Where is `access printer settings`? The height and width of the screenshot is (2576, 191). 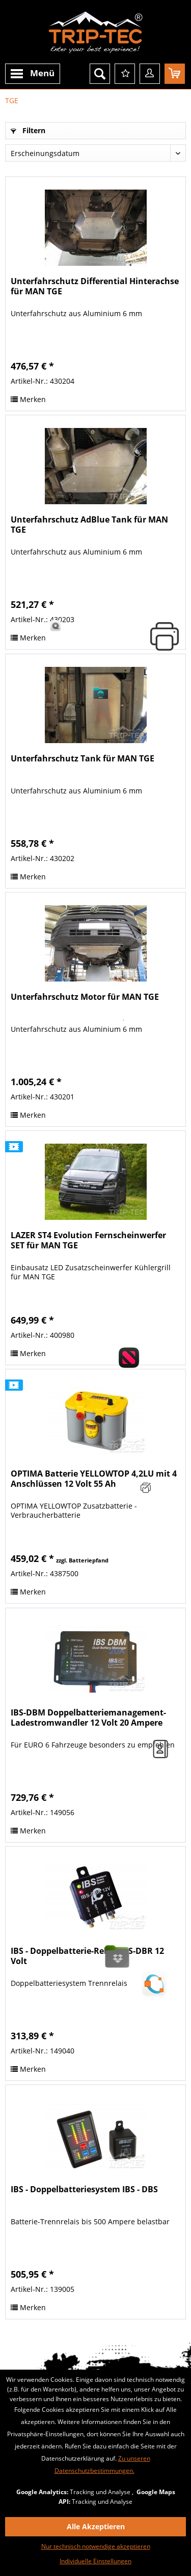 access printer settings is located at coordinates (165, 636).